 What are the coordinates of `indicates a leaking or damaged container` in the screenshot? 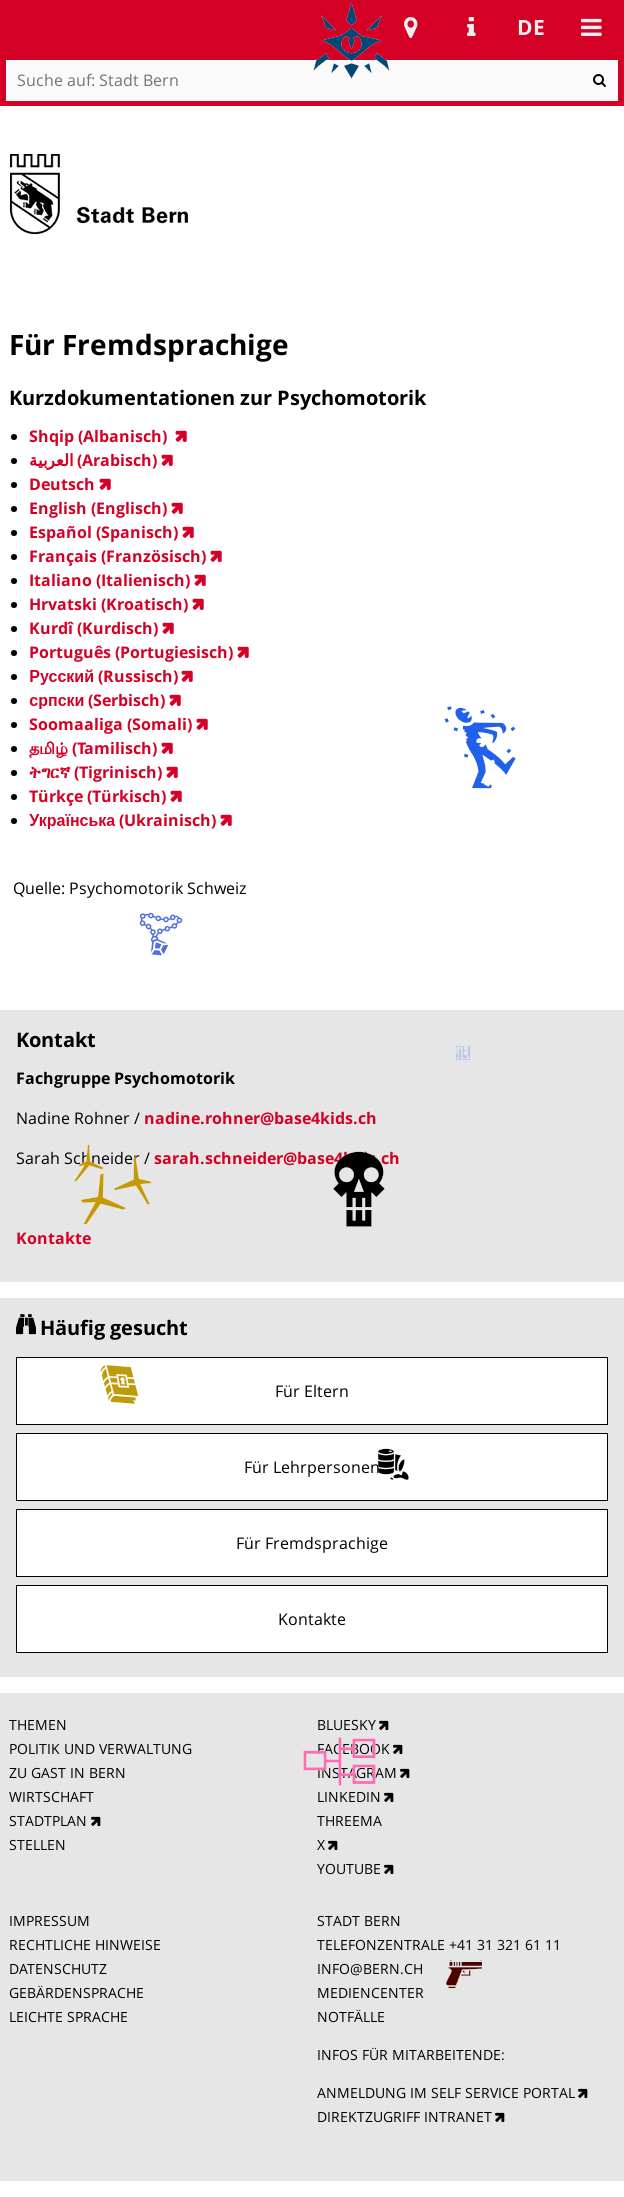 It's located at (393, 1464).